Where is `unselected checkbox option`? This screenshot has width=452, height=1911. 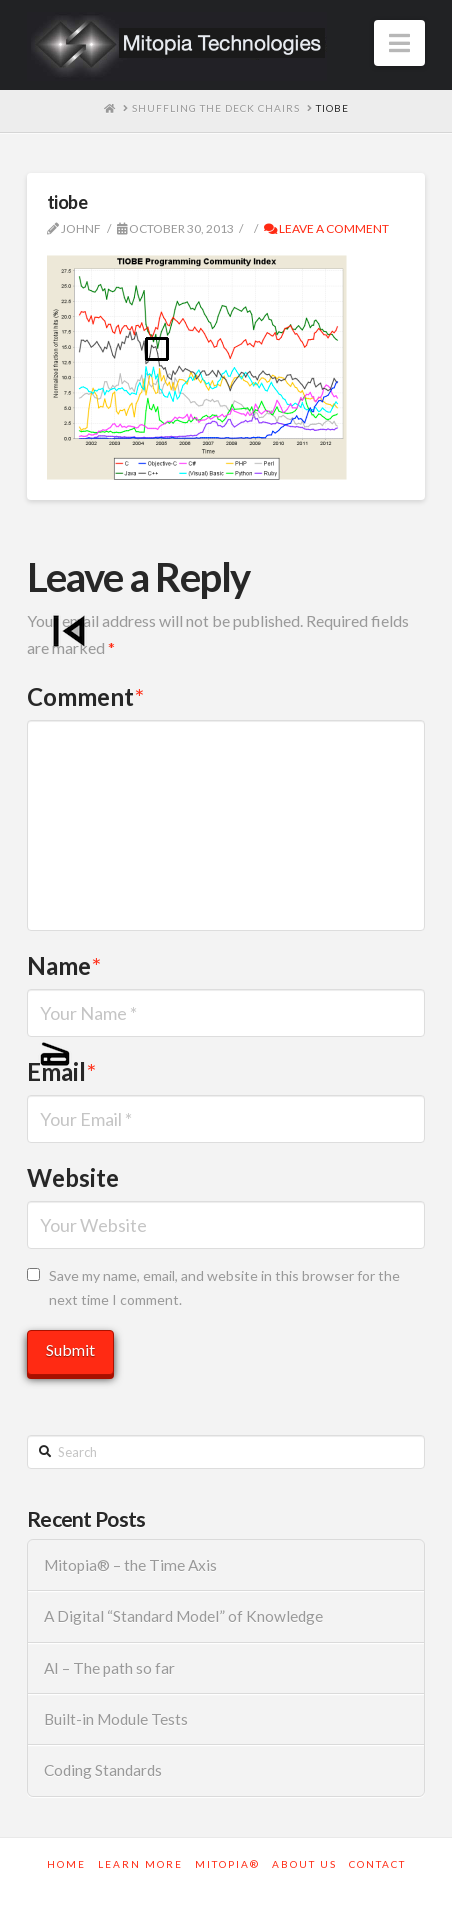 unselected checkbox option is located at coordinates (157, 349).